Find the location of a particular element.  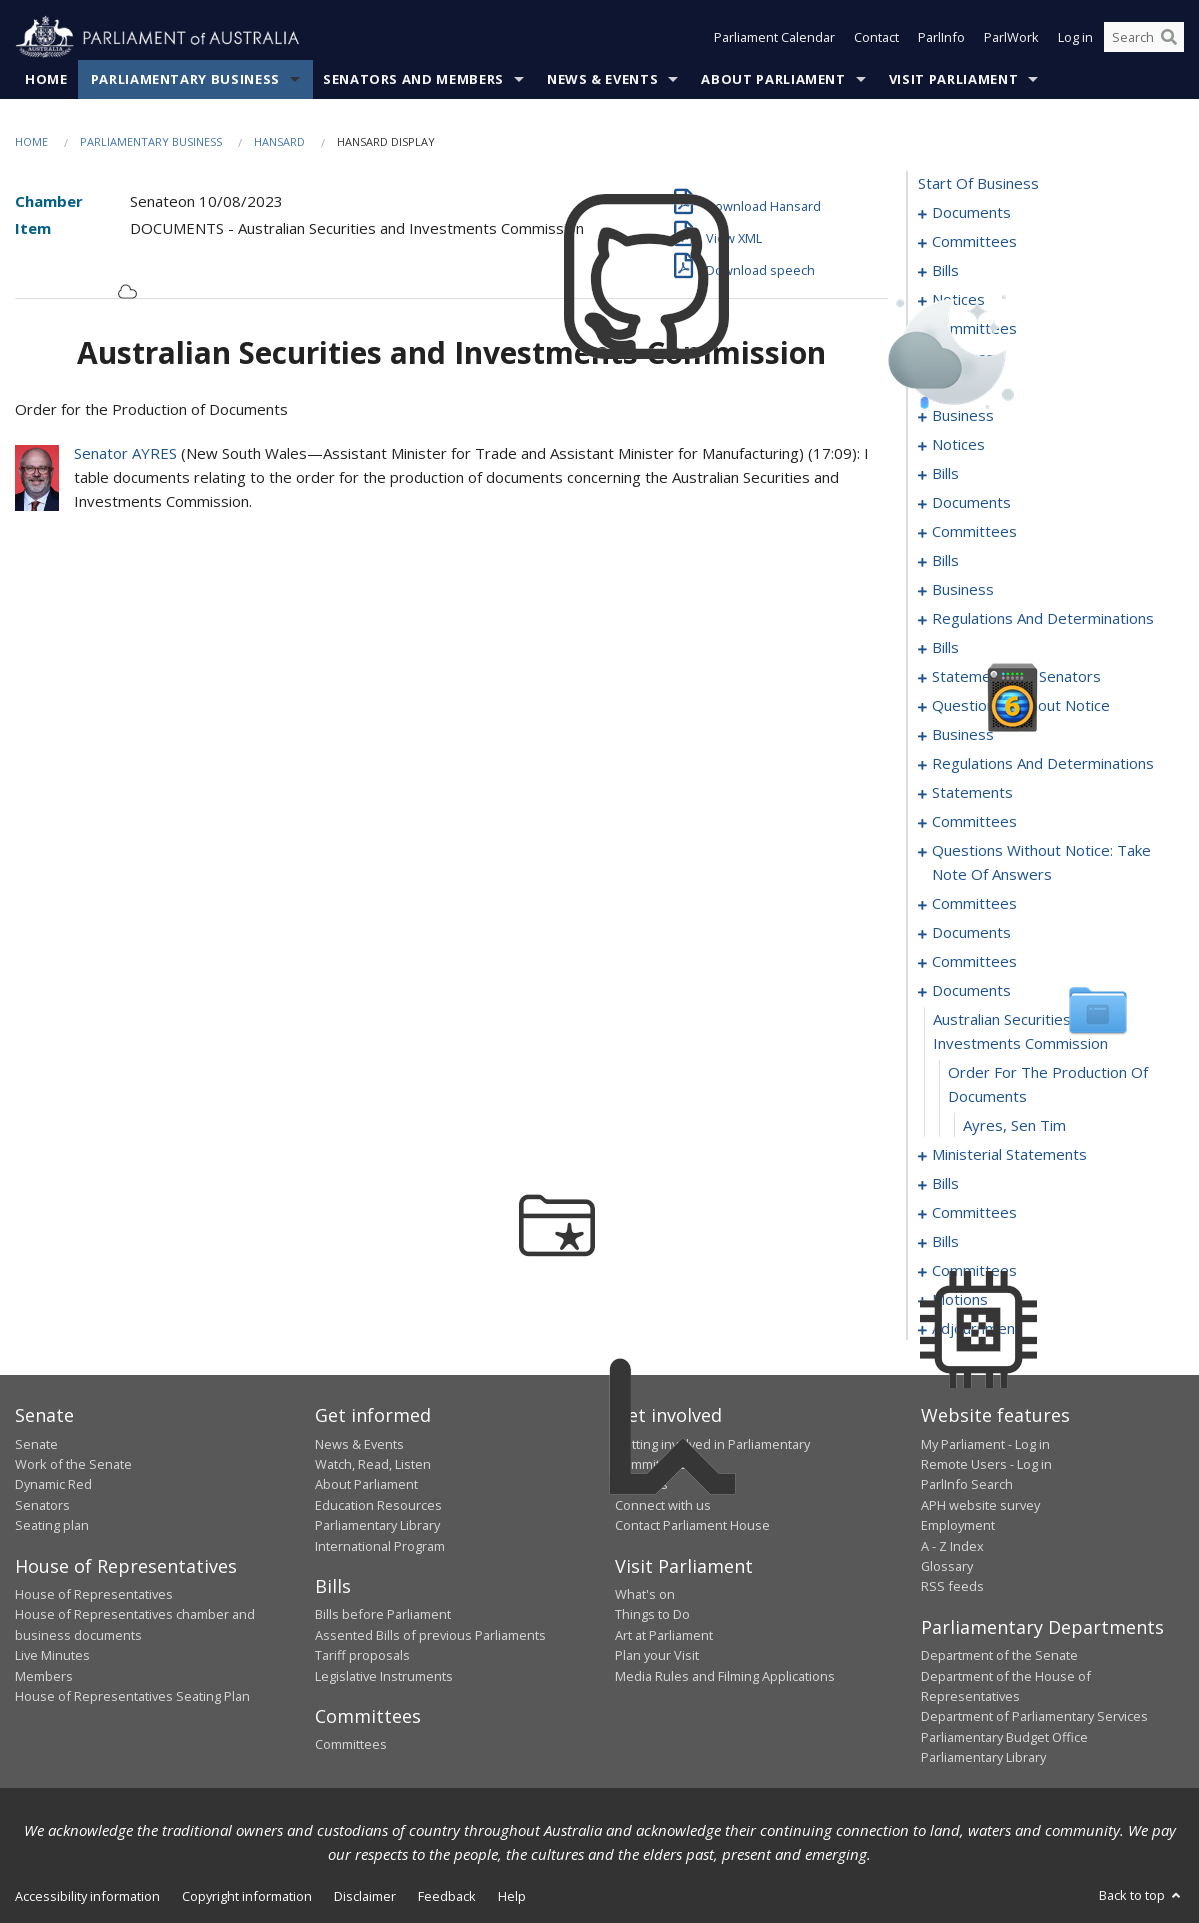

indicates scattered showers at night is located at coordinates (951, 352).